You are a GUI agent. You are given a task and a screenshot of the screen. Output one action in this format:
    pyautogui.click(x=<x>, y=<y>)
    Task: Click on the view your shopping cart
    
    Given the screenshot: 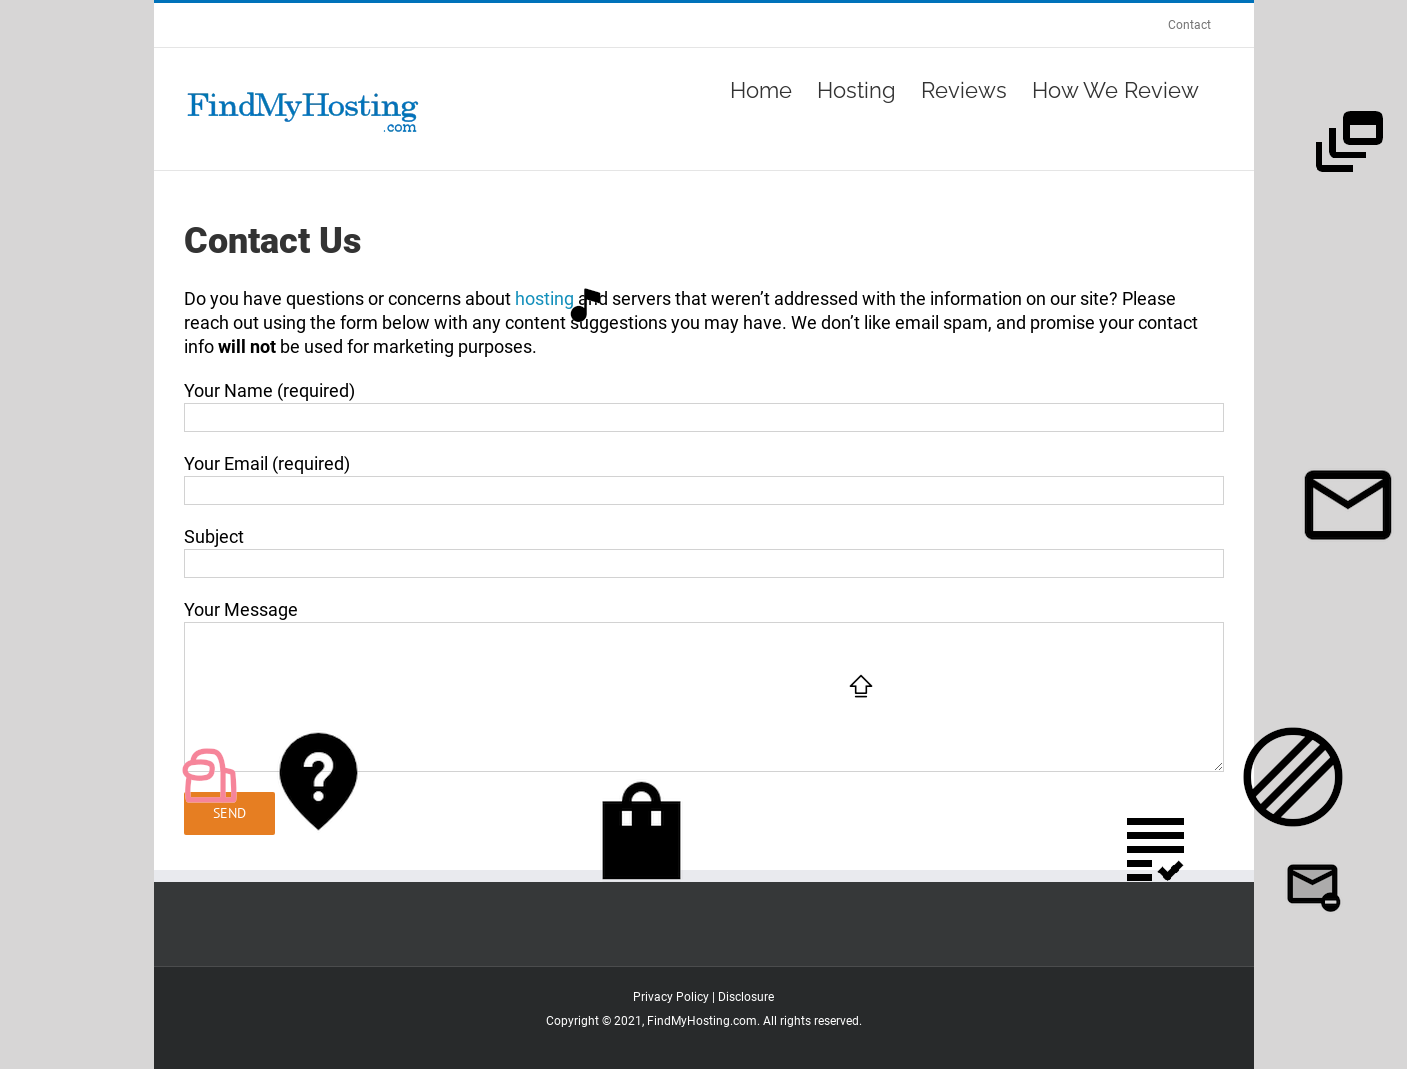 What is the action you would take?
    pyautogui.click(x=641, y=830)
    